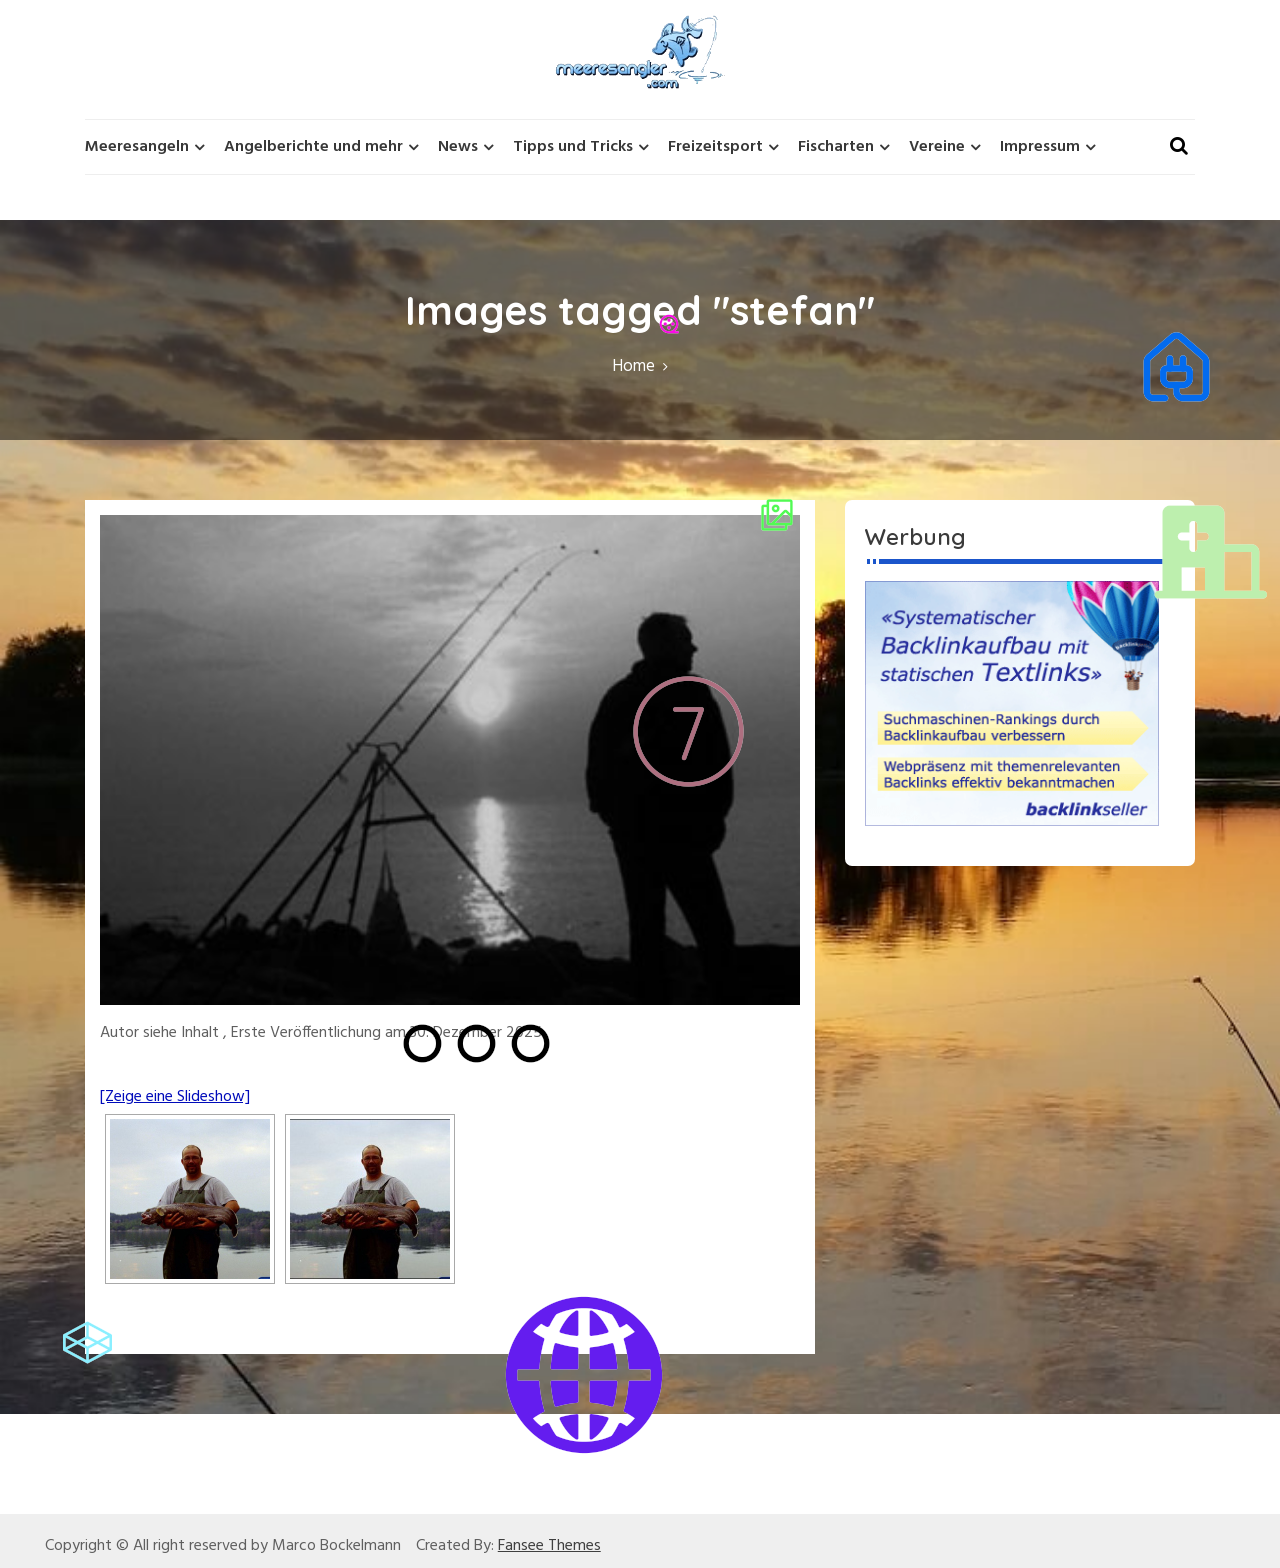 The image size is (1280, 1568). What do you see at coordinates (1176, 368) in the screenshot?
I see `access smart home power settings` at bounding box center [1176, 368].